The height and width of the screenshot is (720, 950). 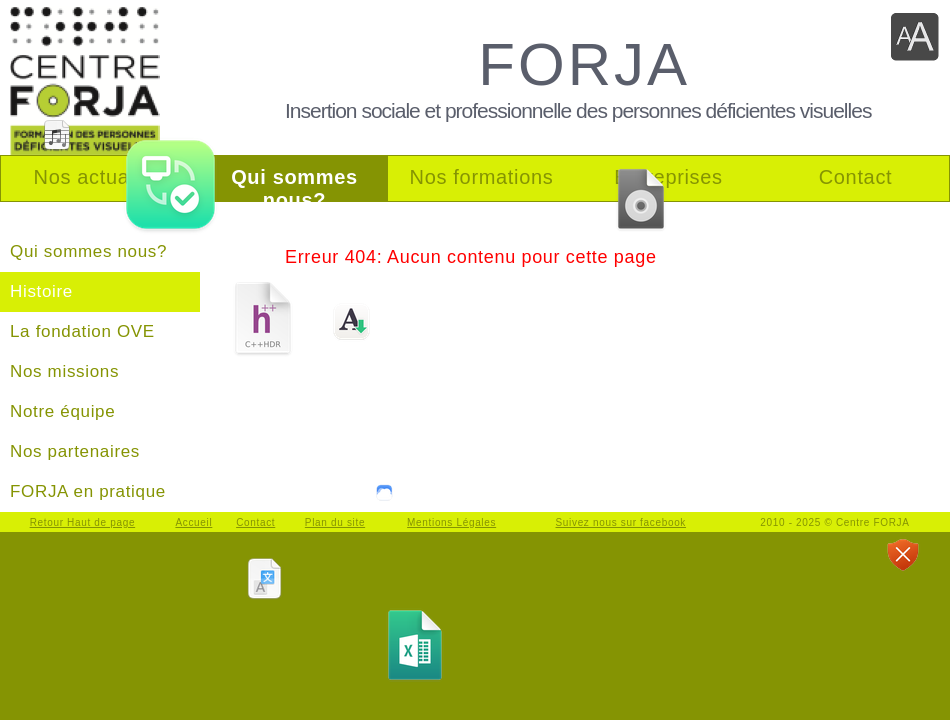 What do you see at coordinates (903, 555) in the screenshot?
I see `indicates a security error or protection failure` at bounding box center [903, 555].